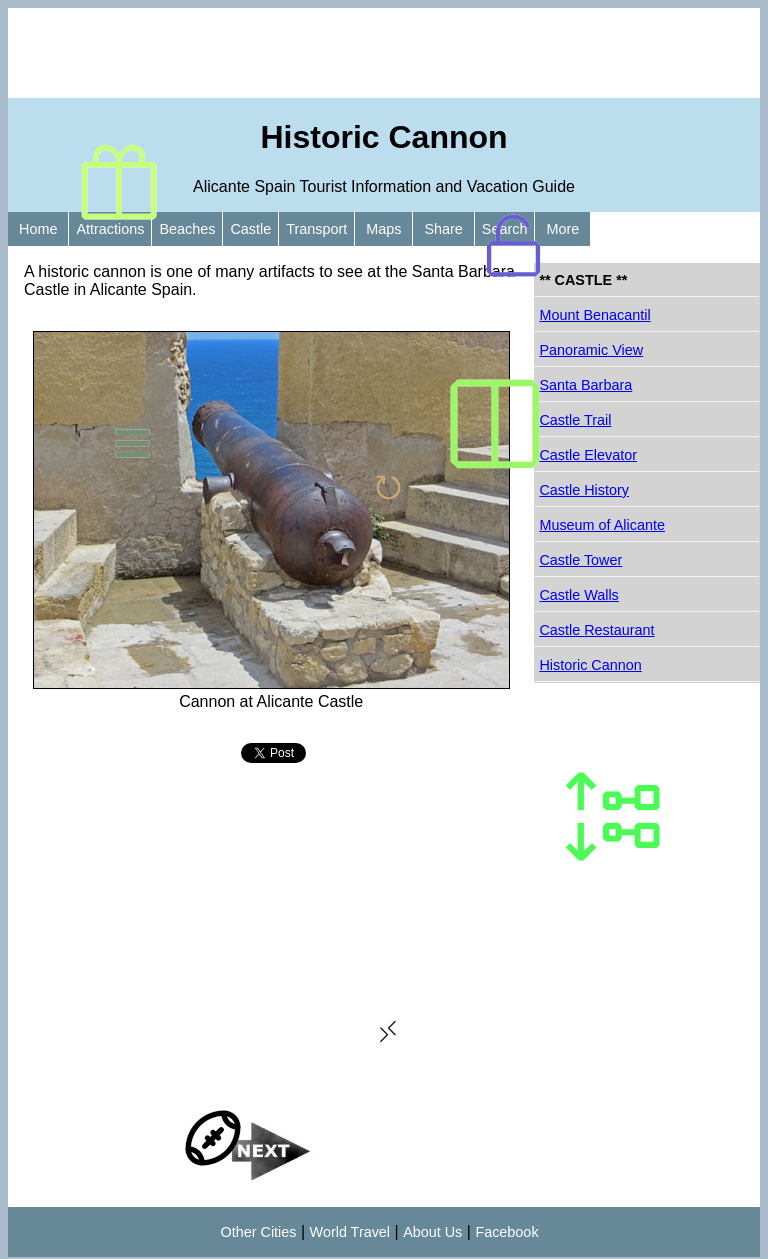  I want to click on refresh or reload the current content, so click(388, 487).